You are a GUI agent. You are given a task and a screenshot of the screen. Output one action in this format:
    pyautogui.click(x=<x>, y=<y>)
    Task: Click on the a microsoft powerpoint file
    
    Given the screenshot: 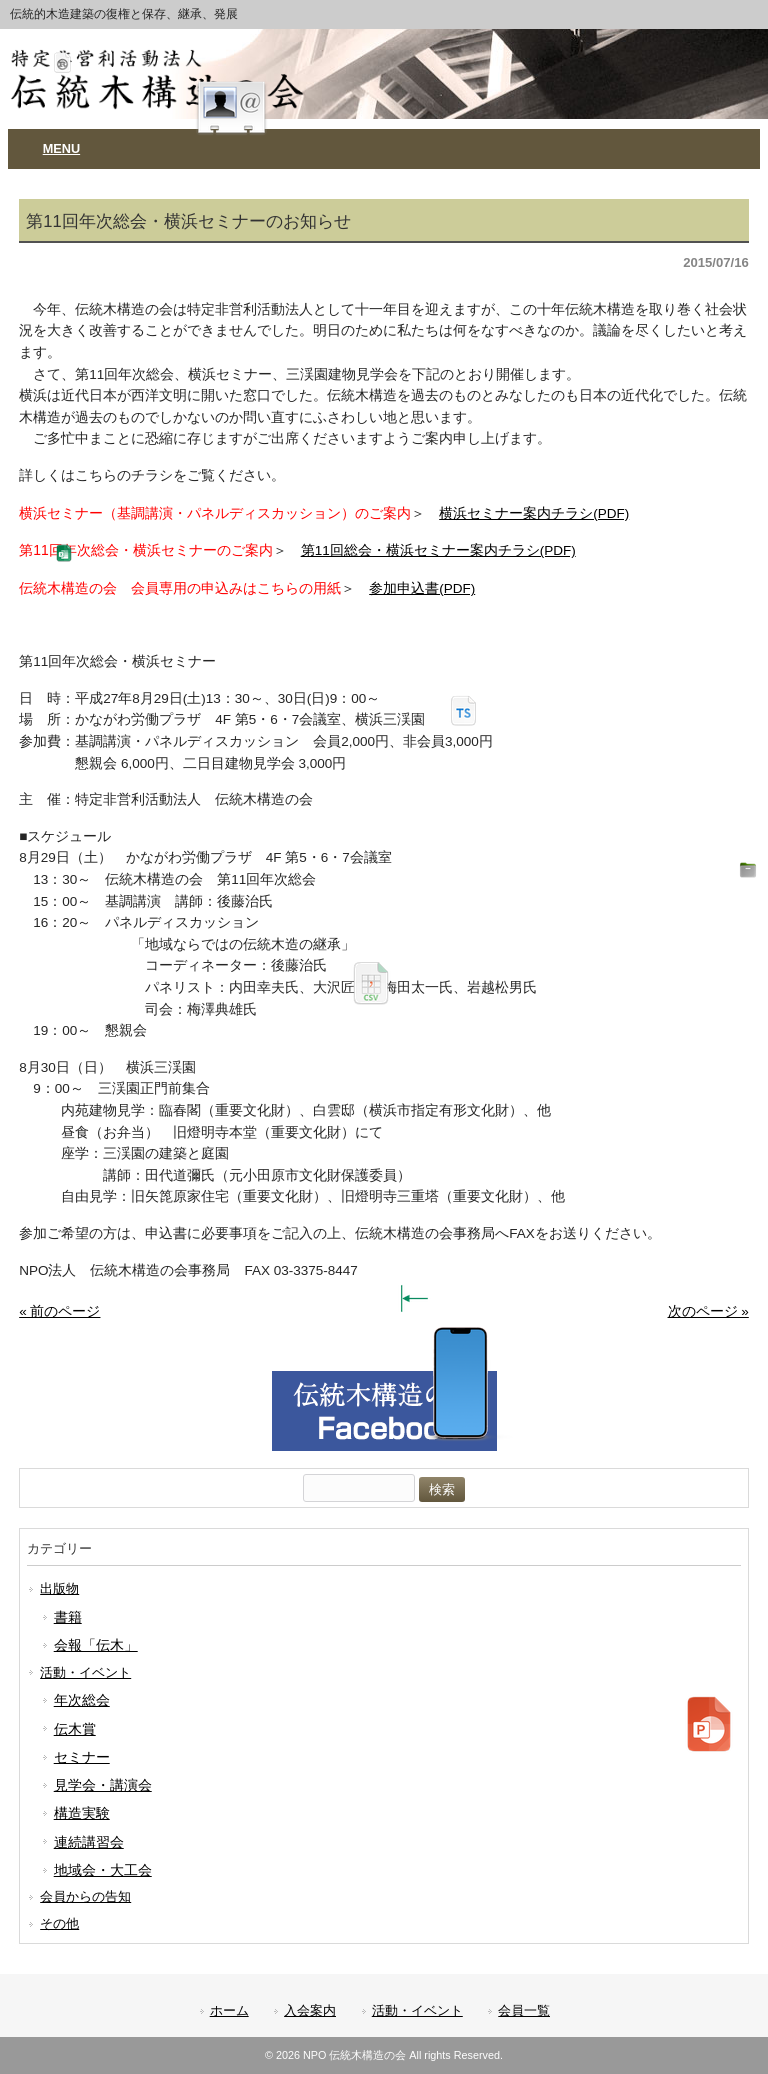 What is the action you would take?
    pyautogui.click(x=709, y=1724)
    